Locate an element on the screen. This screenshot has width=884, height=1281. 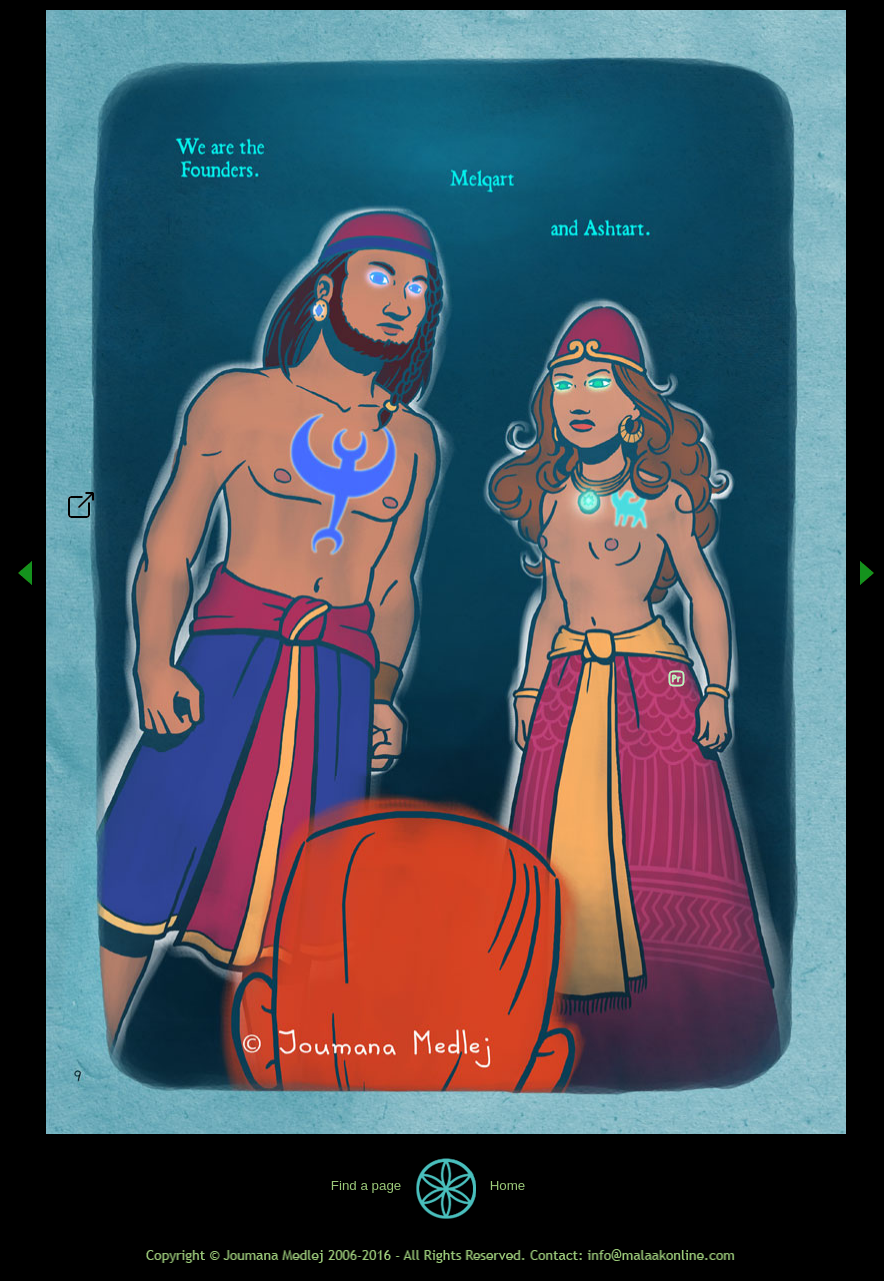
open Adobe Premiere Pro is located at coordinates (676, 678).